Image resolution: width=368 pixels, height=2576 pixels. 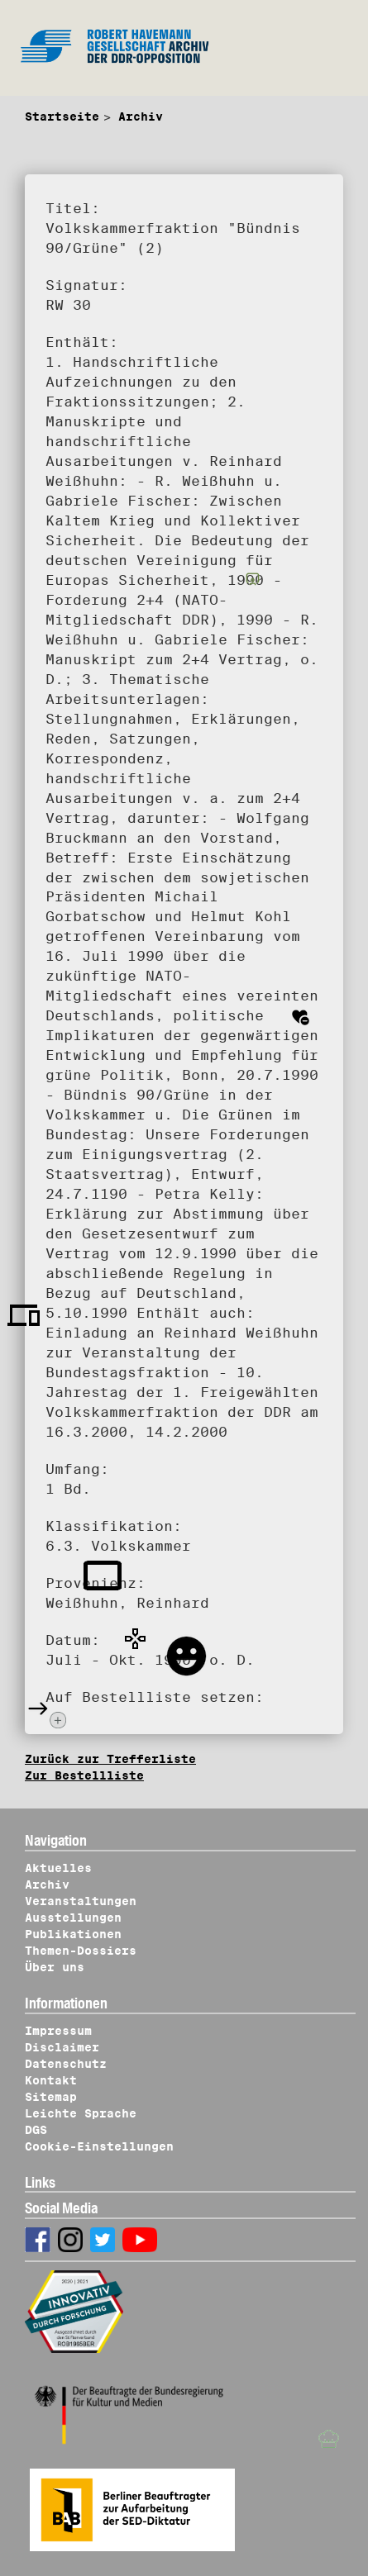 I want to click on view connected devices, so click(x=23, y=1315).